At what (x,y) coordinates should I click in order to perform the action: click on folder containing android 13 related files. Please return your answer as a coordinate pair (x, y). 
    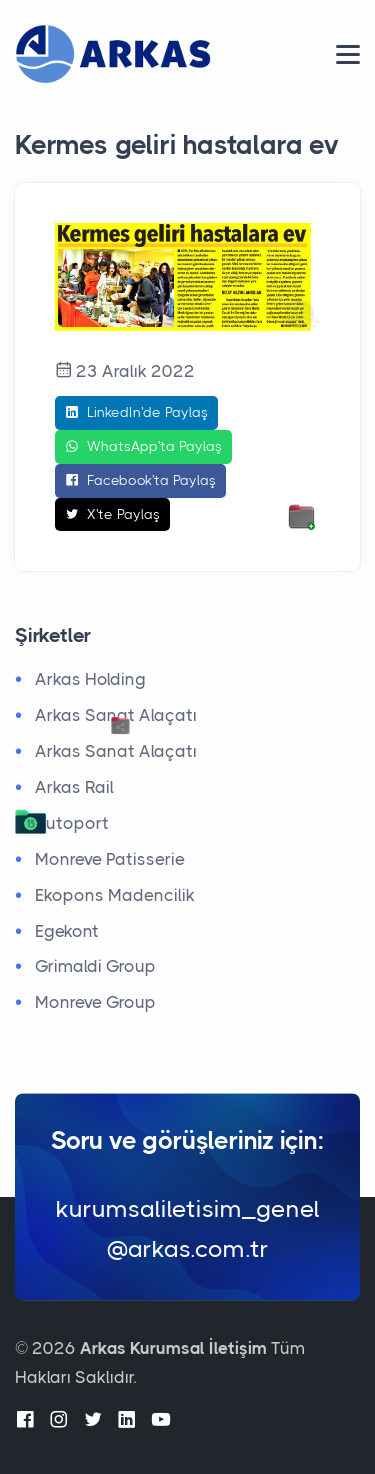
    Looking at the image, I should click on (30, 822).